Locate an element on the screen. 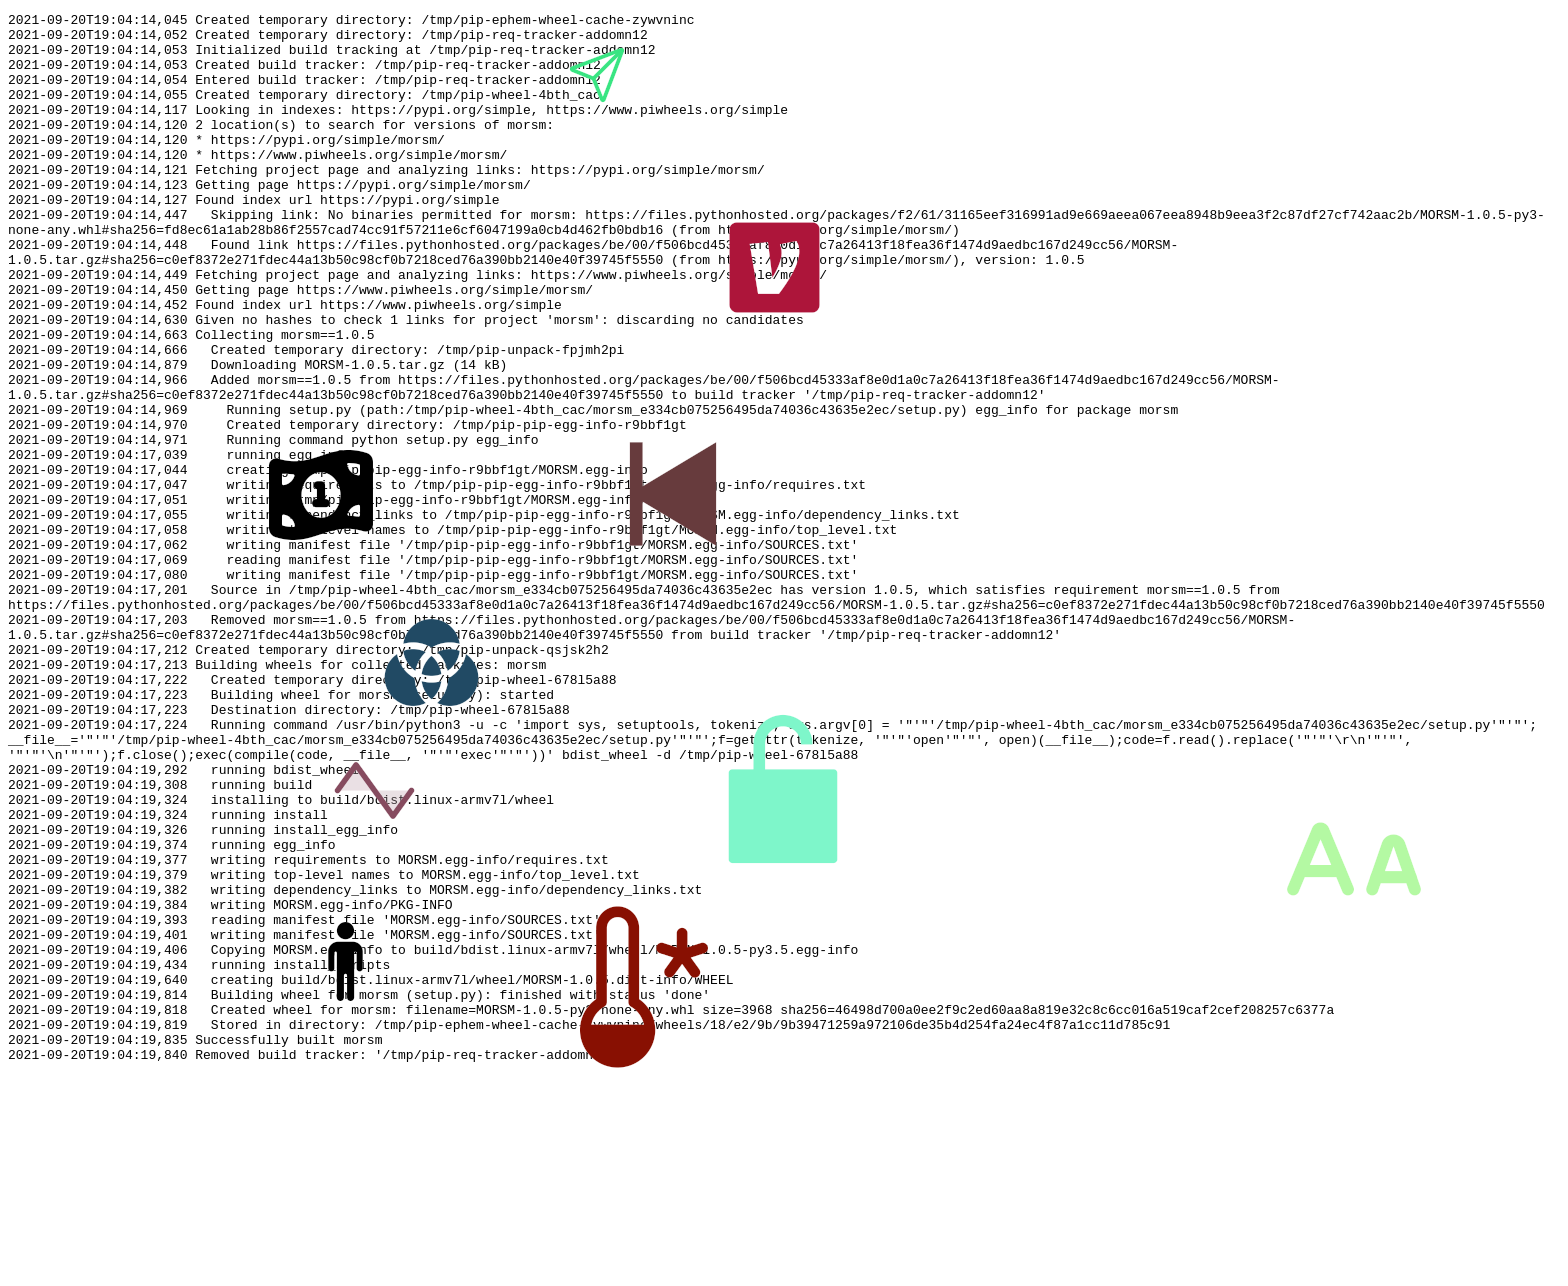  unlocked or unsecured state is located at coordinates (783, 789).